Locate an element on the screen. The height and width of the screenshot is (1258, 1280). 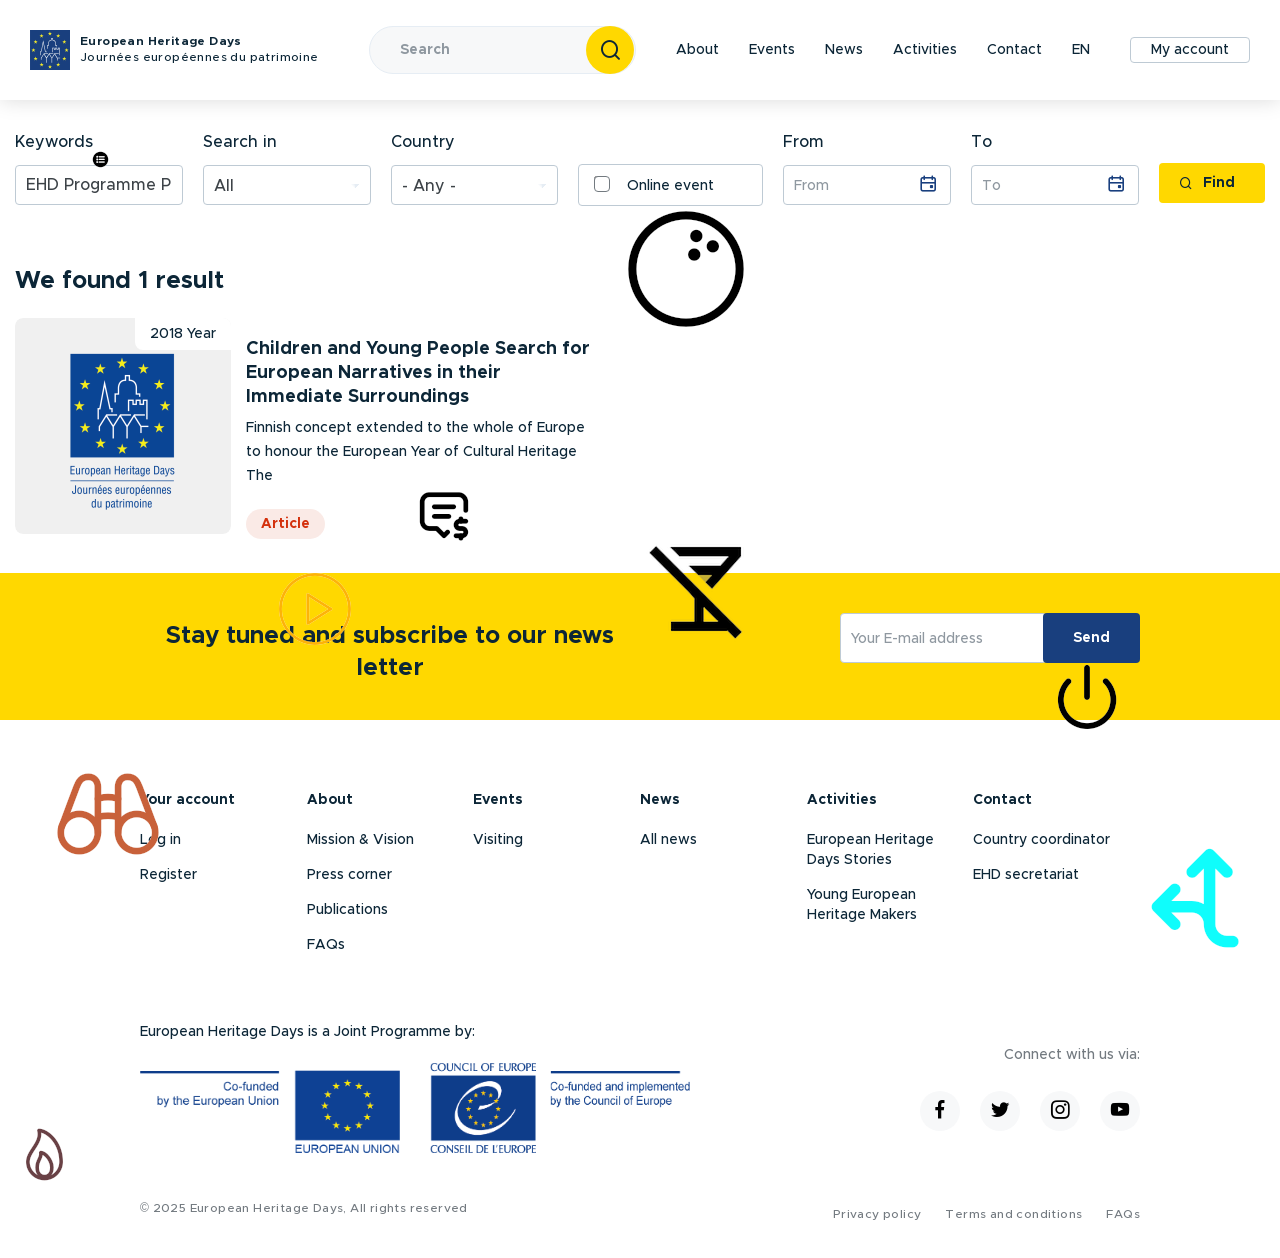
turn device on or off is located at coordinates (1087, 697).